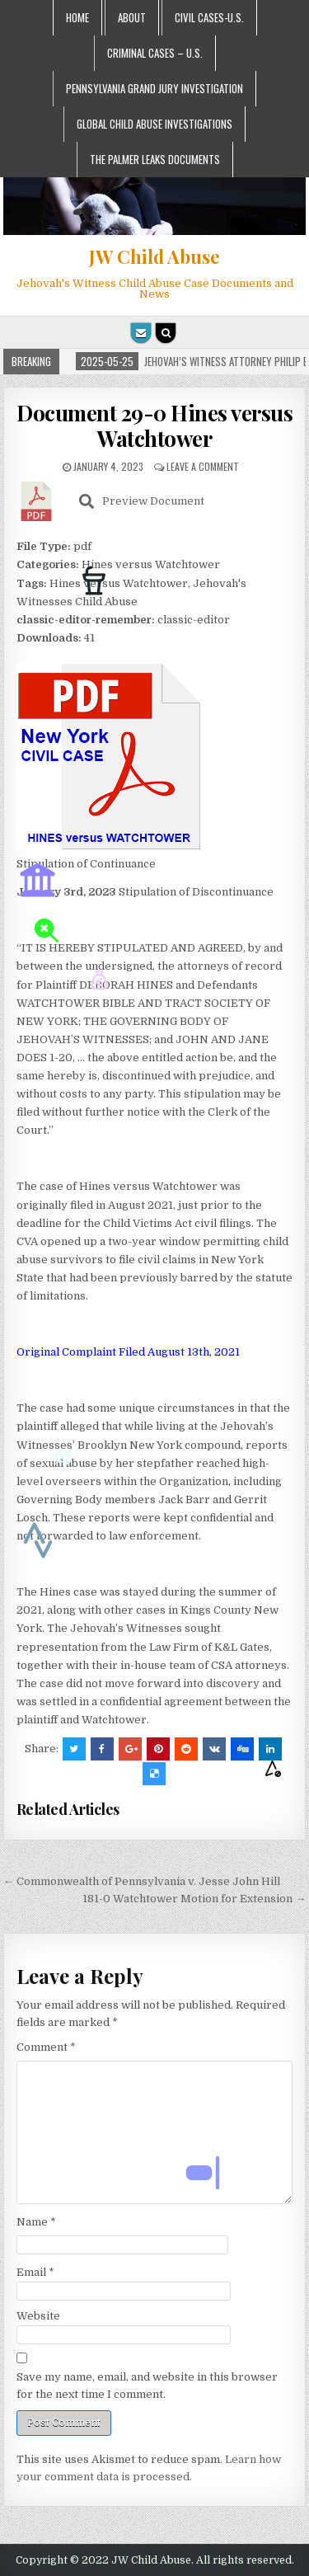 This screenshot has width=309, height=2576. I want to click on request a refund to your card, so click(63, 1456).